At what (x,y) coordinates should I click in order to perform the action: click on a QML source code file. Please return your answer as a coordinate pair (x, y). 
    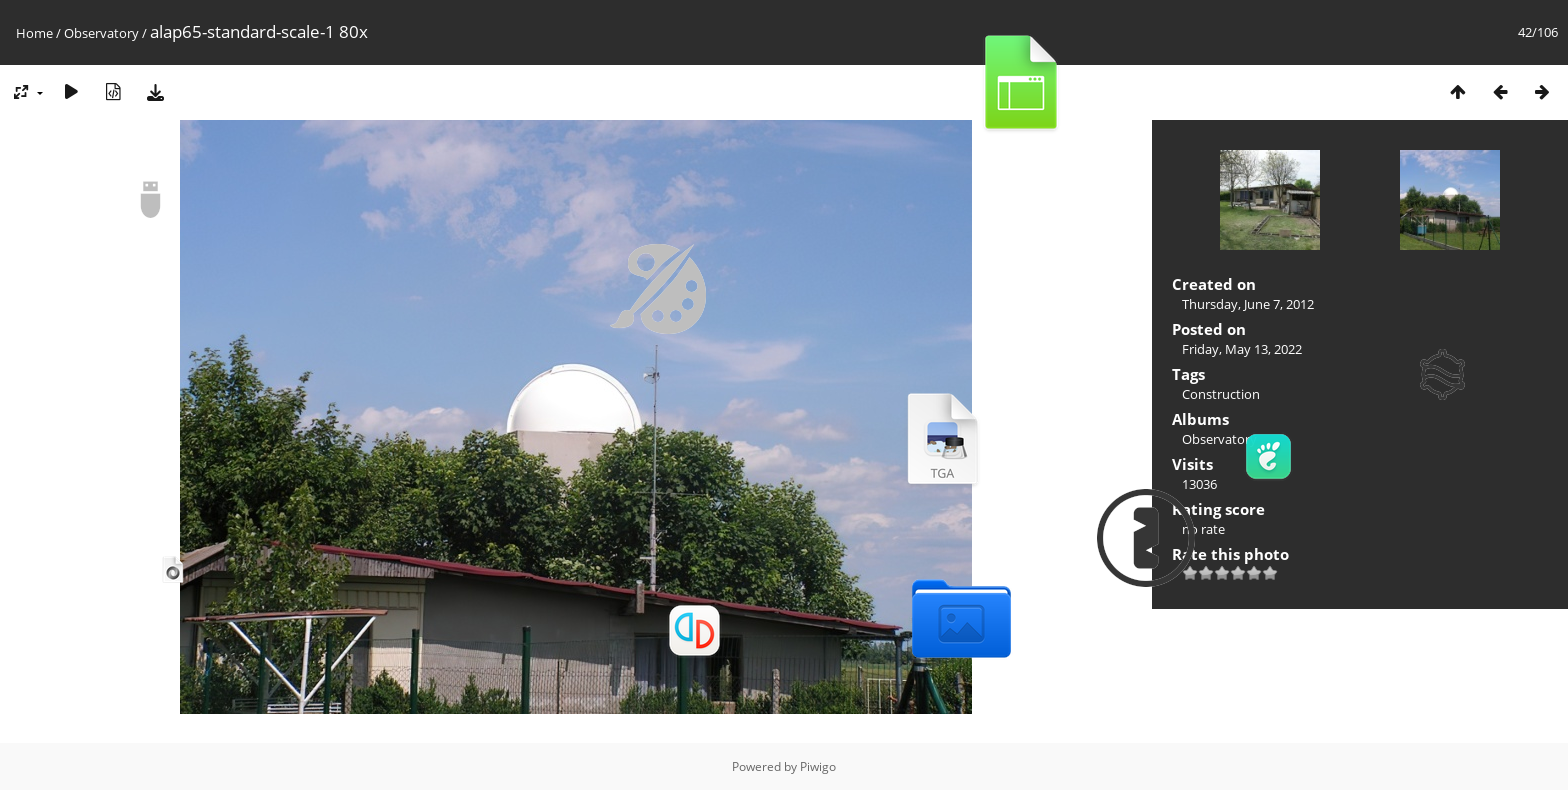
    Looking at the image, I should click on (1021, 84).